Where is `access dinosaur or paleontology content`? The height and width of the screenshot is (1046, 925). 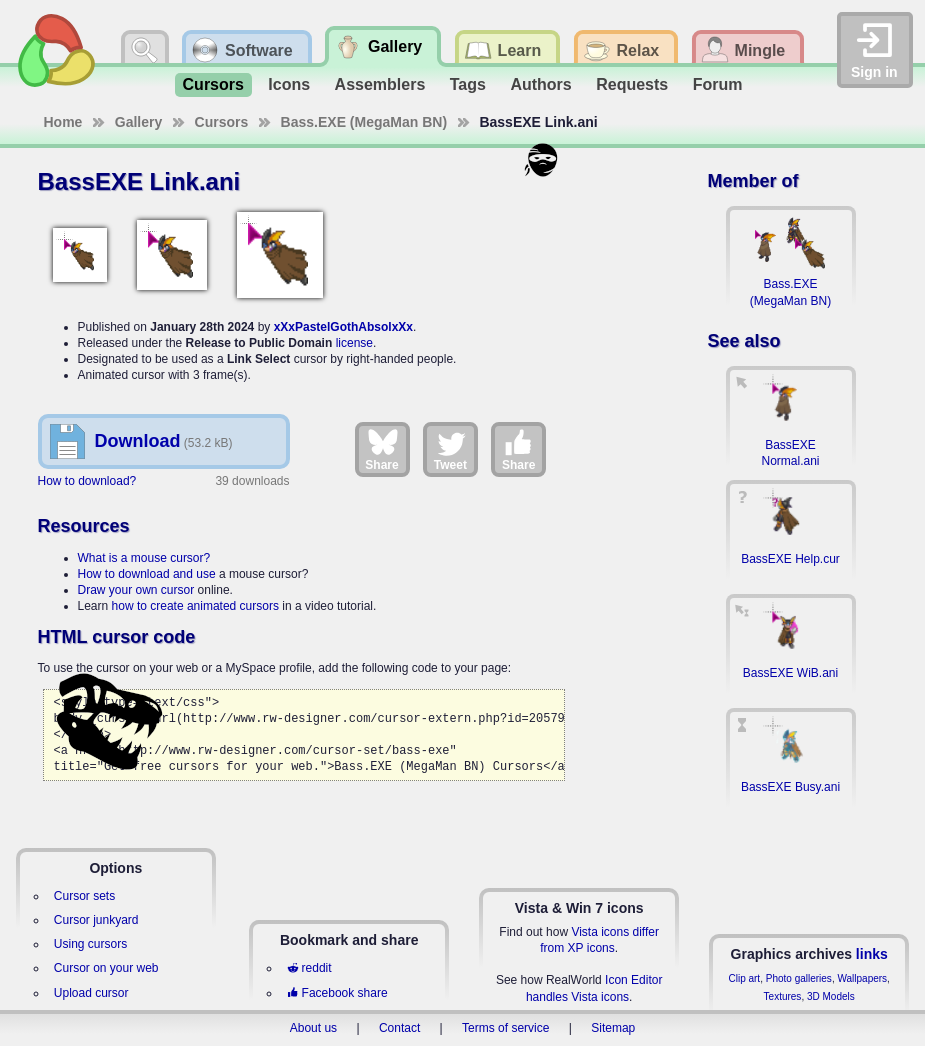
access dinosaur or paleontology content is located at coordinates (109, 721).